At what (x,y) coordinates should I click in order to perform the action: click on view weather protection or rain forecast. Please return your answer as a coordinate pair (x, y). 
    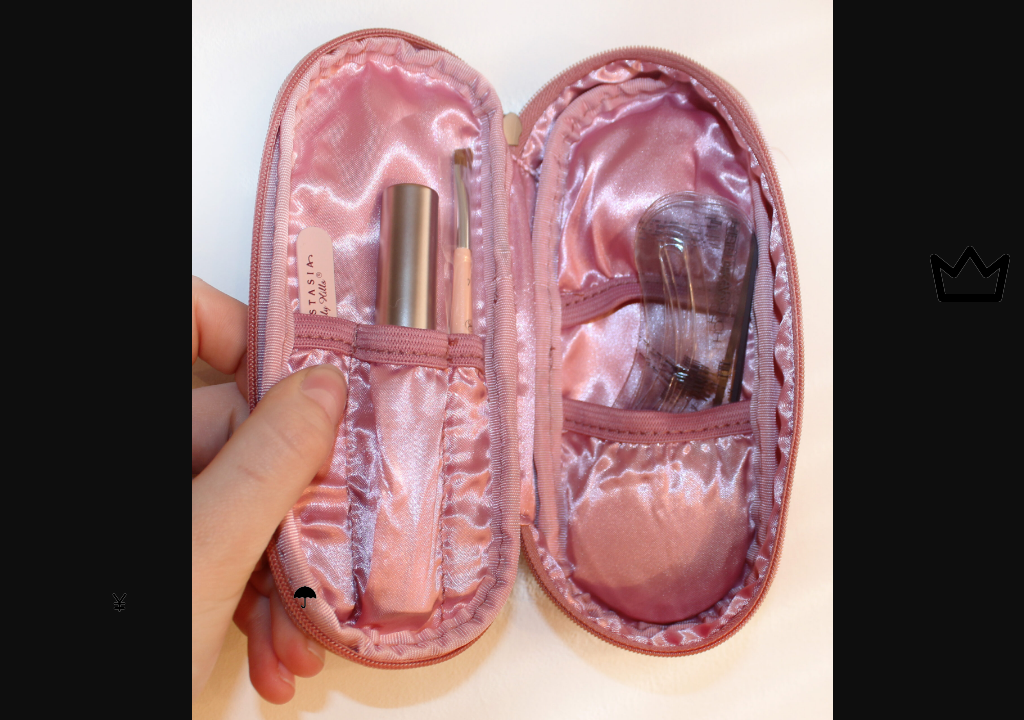
    Looking at the image, I should click on (305, 597).